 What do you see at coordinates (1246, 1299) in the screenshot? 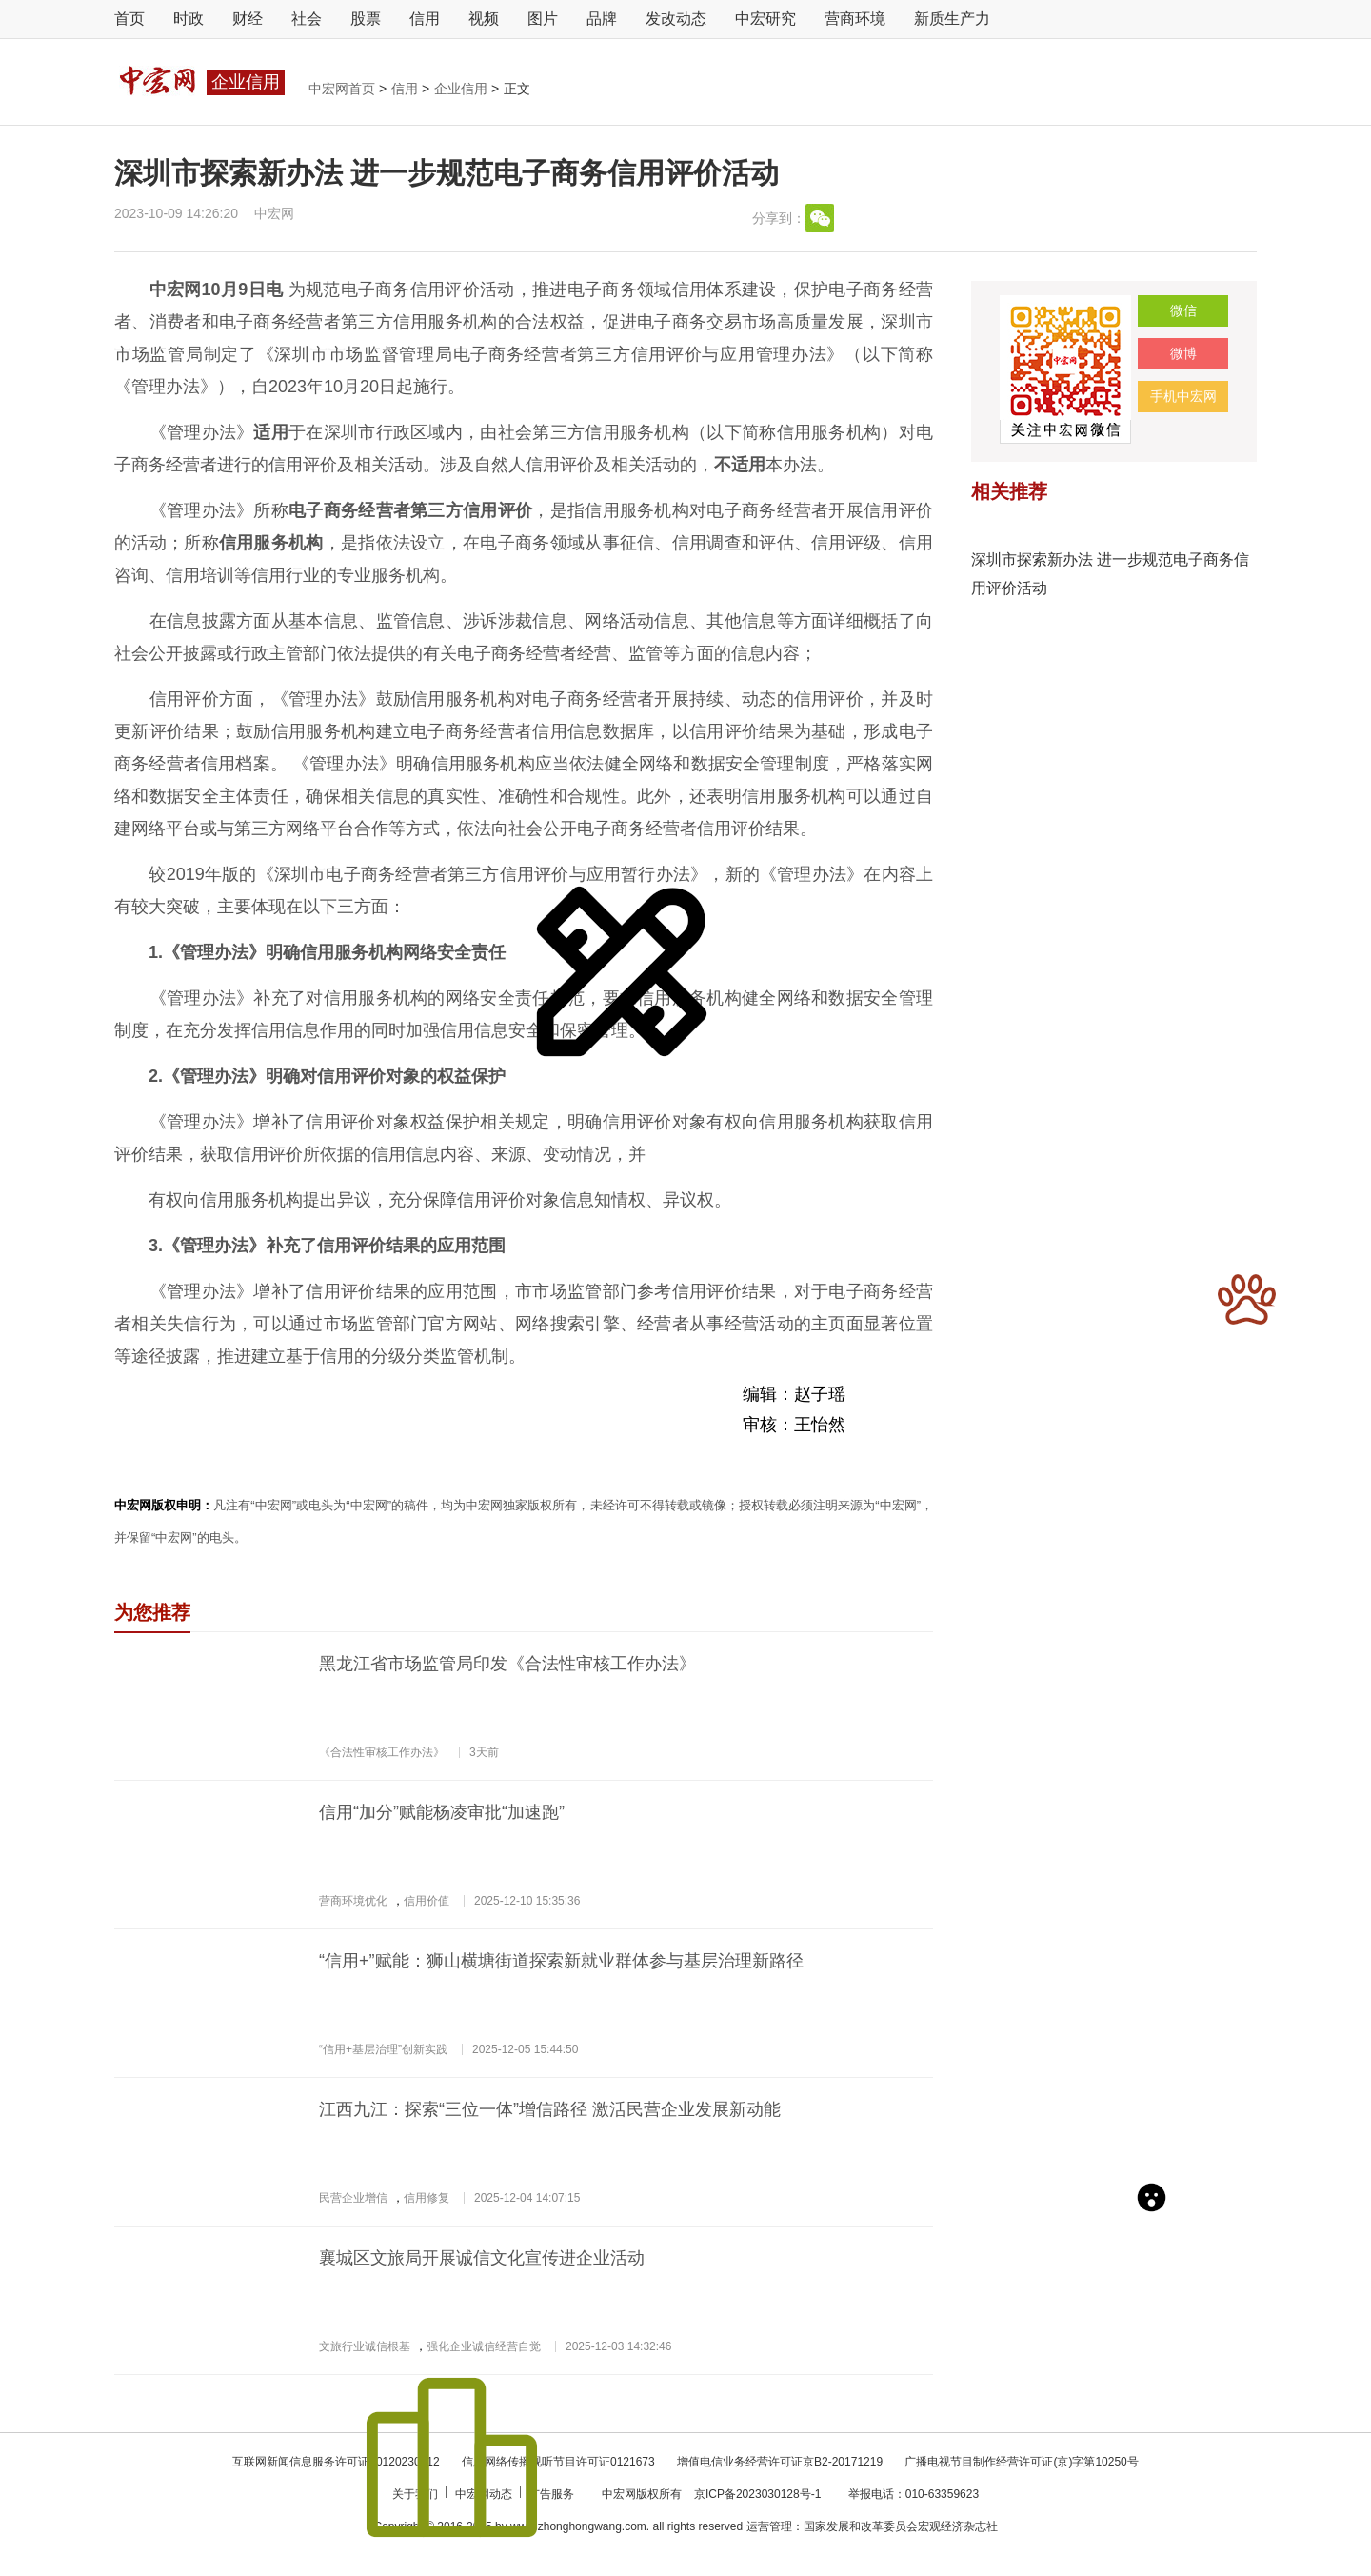
I see `access pet-related features or settings` at bounding box center [1246, 1299].